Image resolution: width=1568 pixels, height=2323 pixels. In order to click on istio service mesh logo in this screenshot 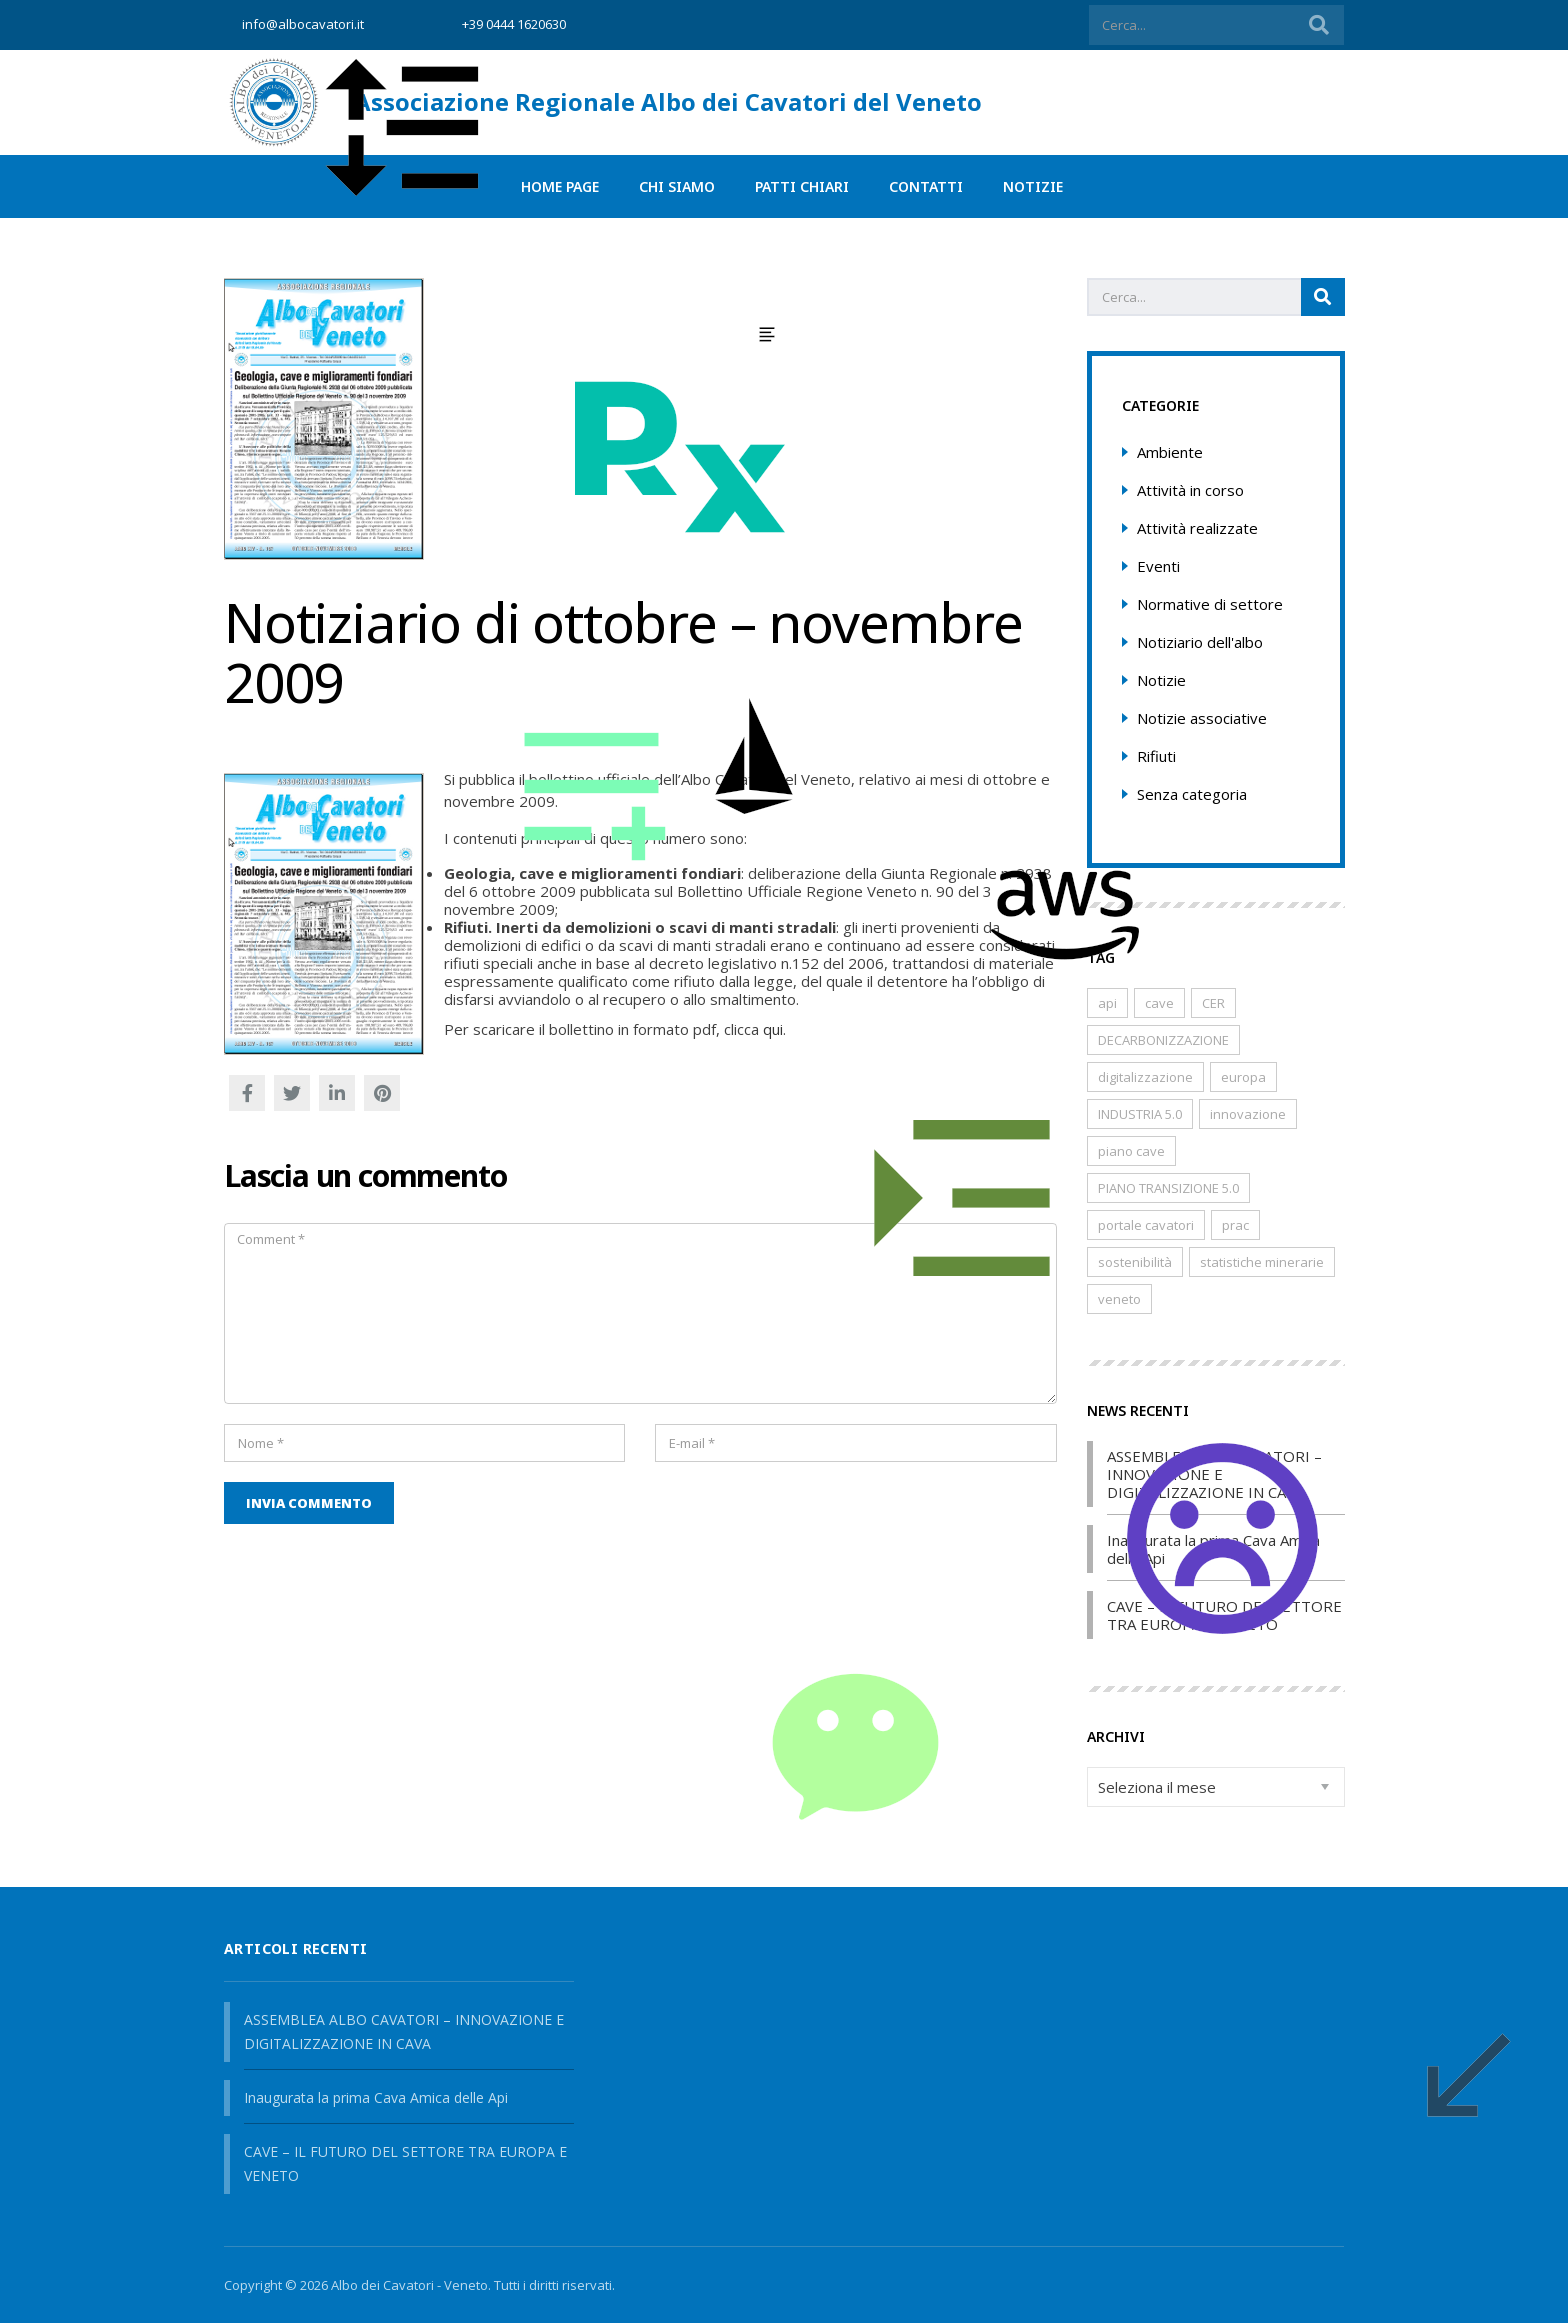, I will do `click(754, 756)`.